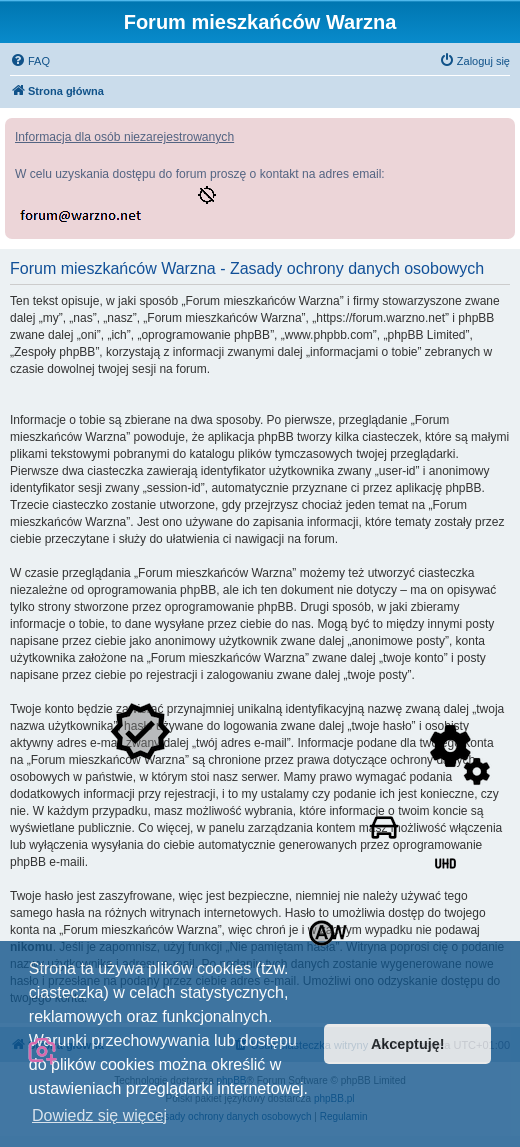 The height and width of the screenshot is (1147, 520). Describe the element at coordinates (445, 863) in the screenshot. I see `indicates ultra high definition video quality` at that location.